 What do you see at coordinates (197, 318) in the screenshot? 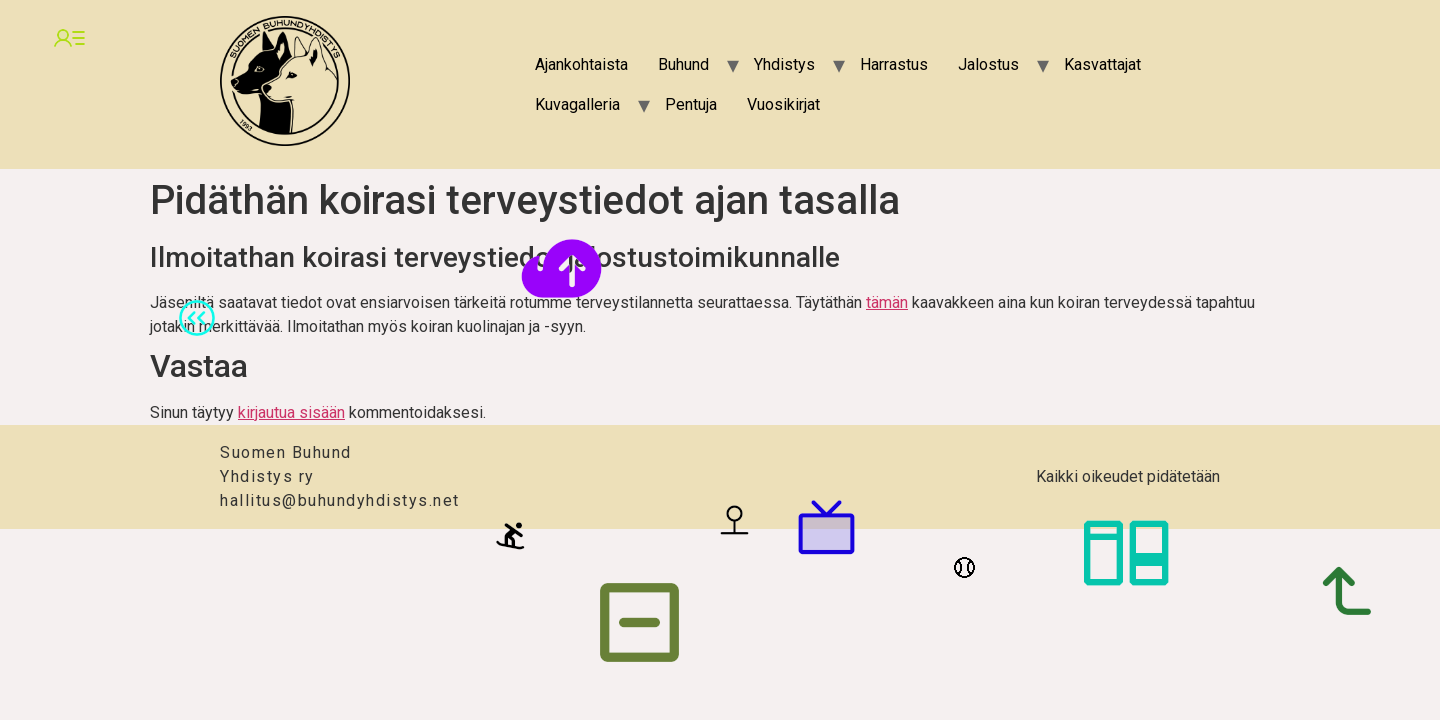
I see `go back to the beginning` at bounding box center [197, 318].